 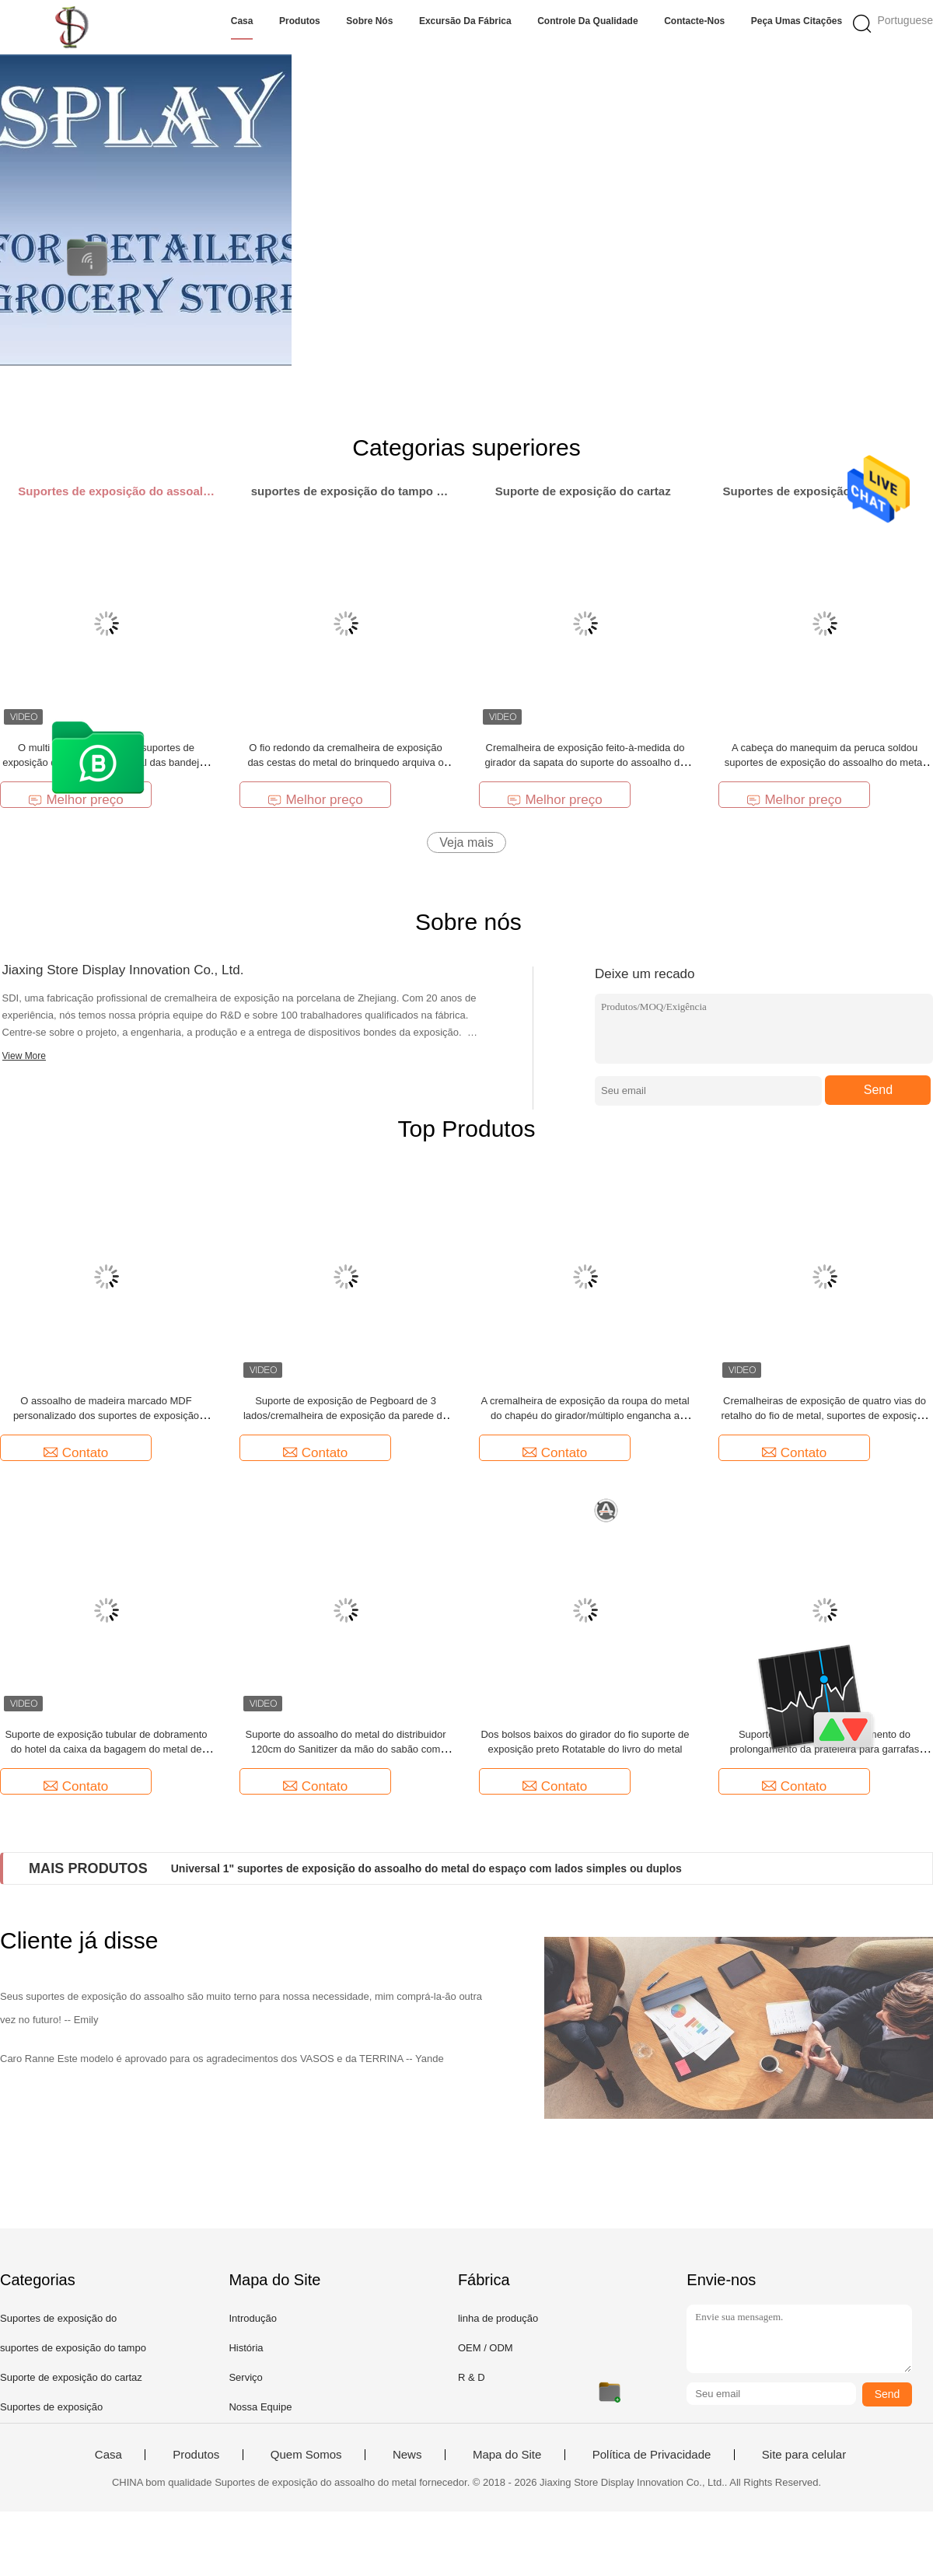 I want to click on open insync cloud sync folder, so click(x=87, y=257).